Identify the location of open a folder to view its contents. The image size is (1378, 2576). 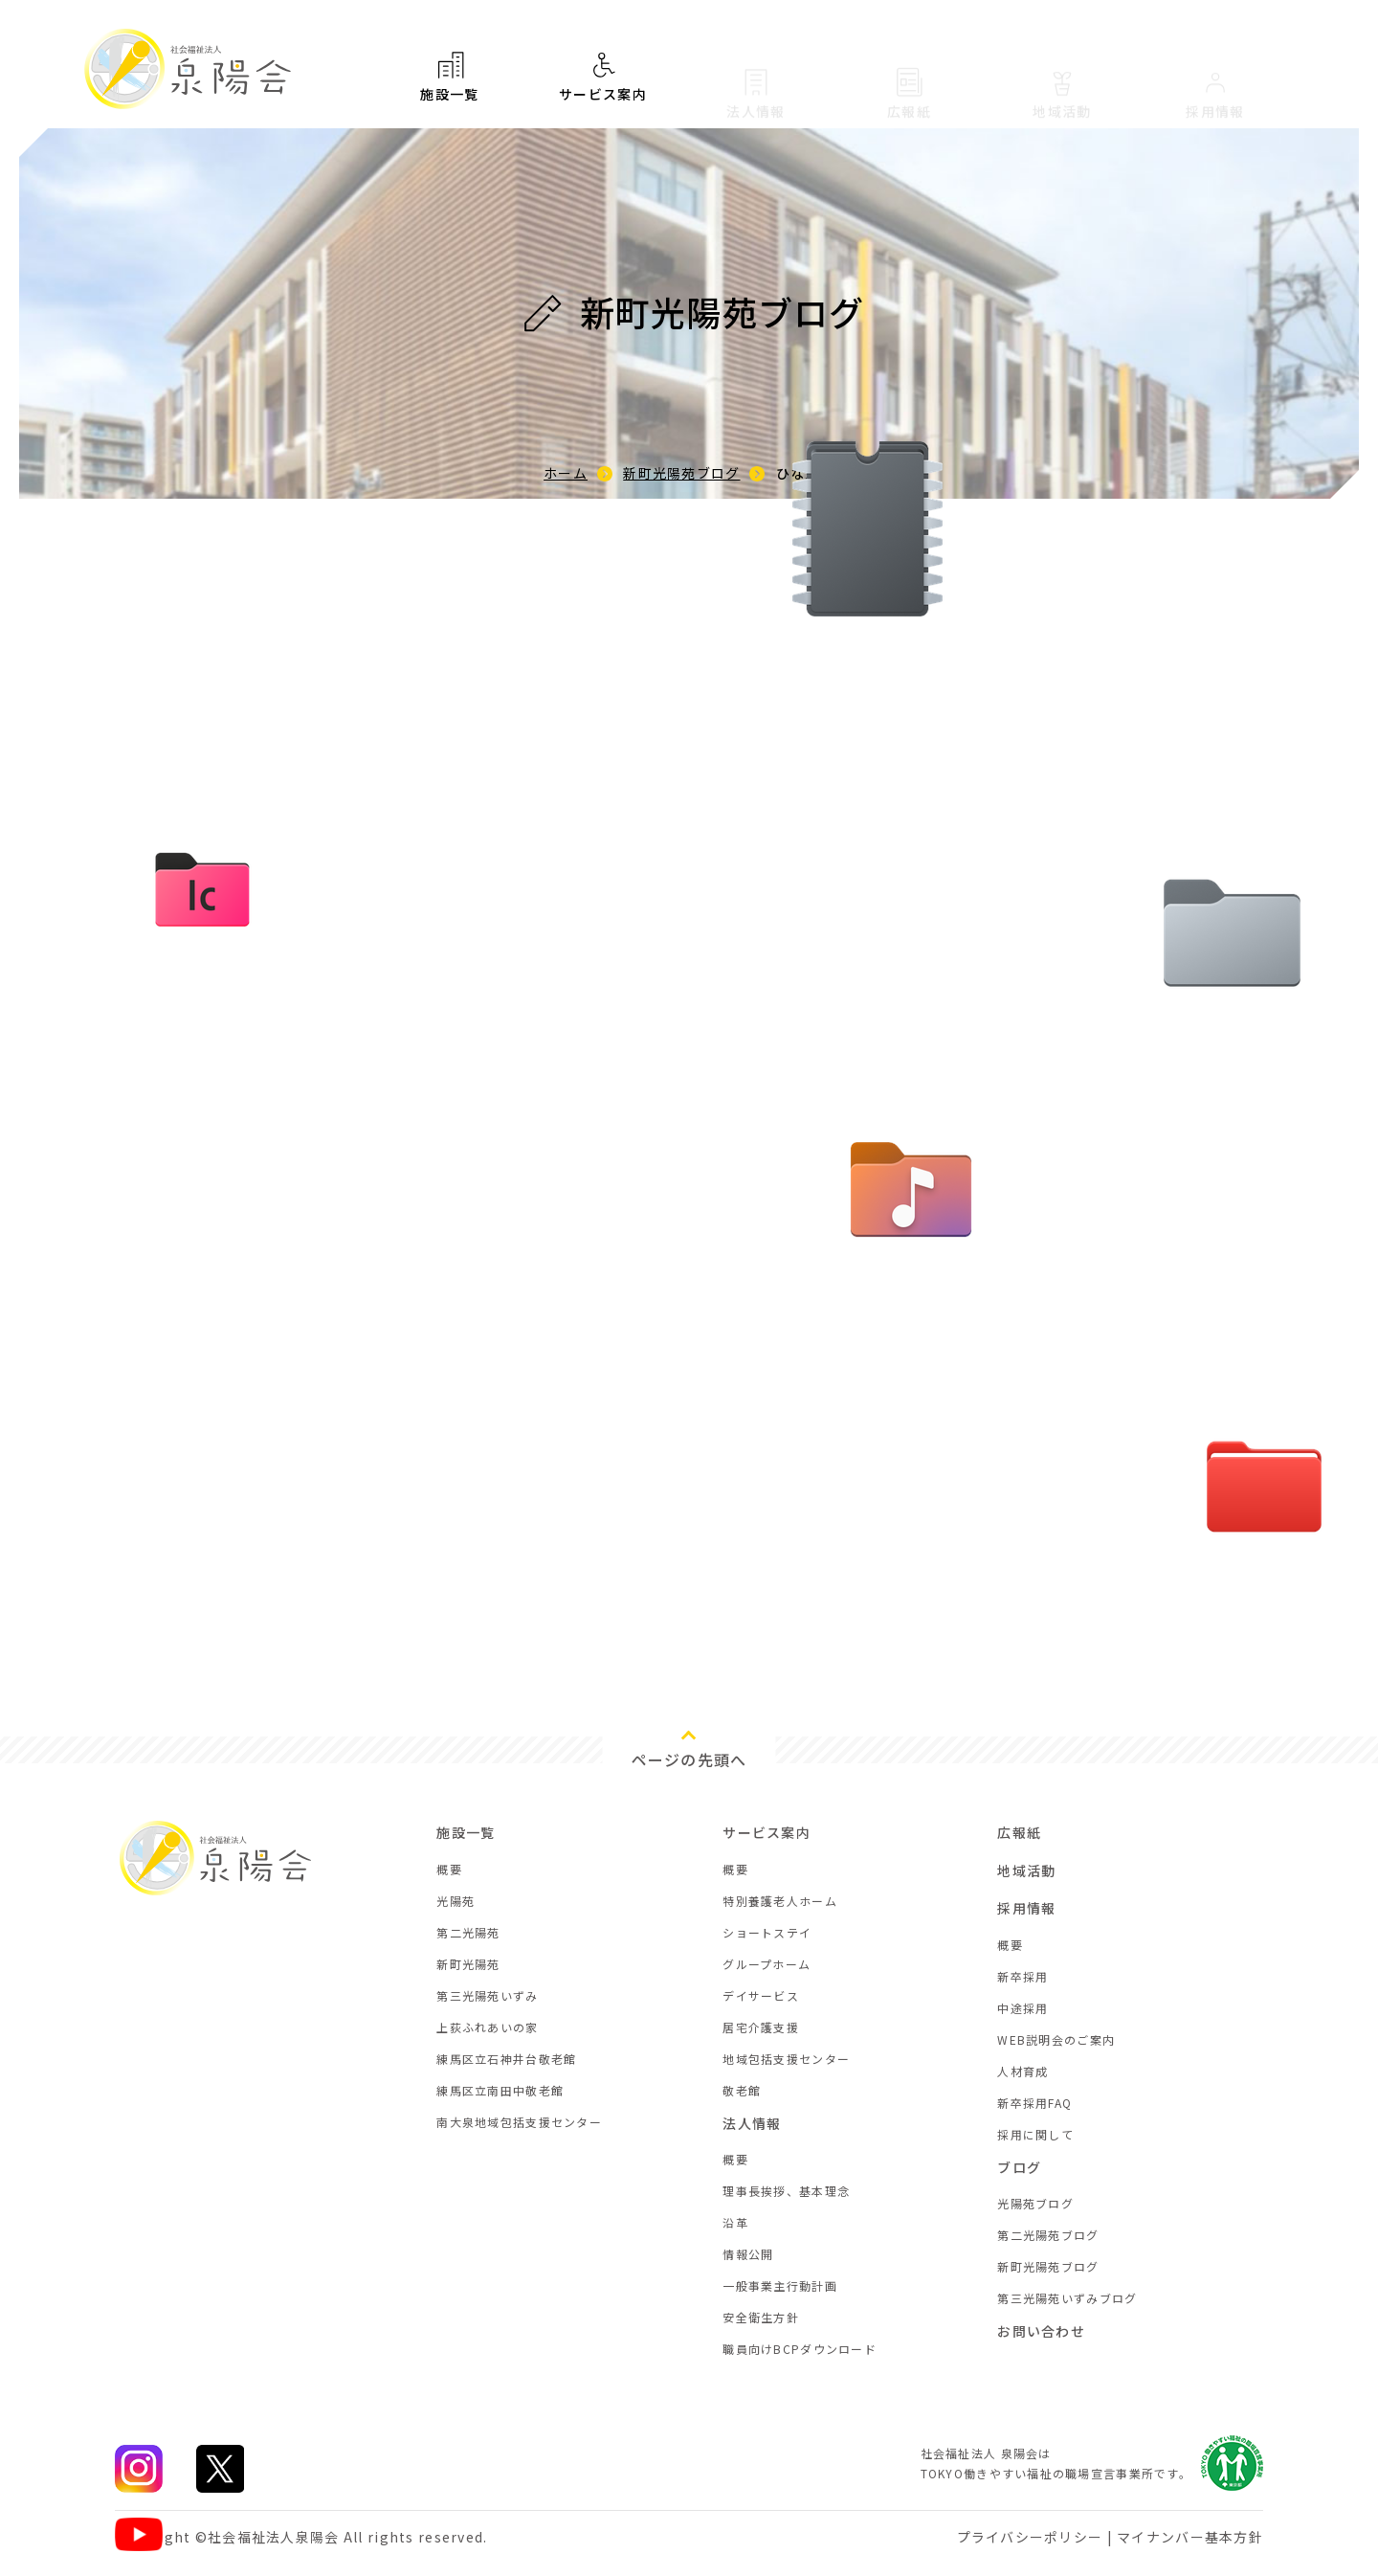
(1232, 936).